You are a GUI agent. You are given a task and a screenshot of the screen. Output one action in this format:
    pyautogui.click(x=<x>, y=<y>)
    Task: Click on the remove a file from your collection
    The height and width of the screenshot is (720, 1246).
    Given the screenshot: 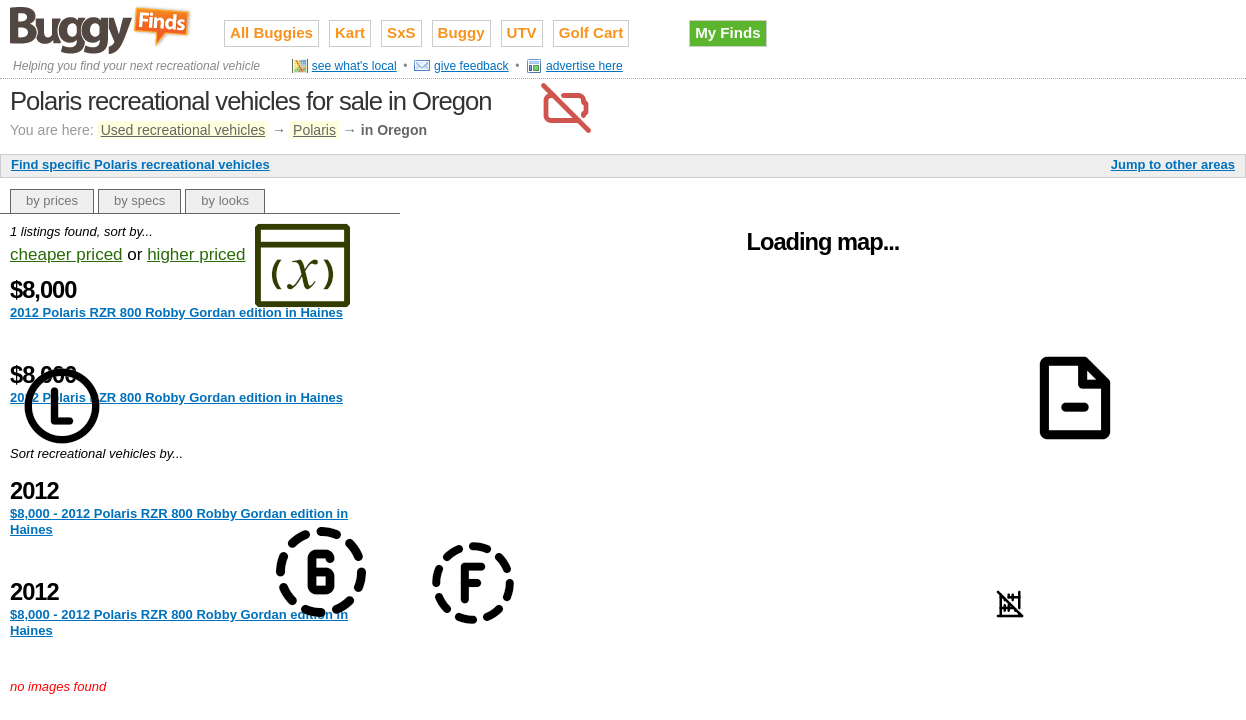 What is the action you would take?
    pyautogui.click(x=1075, y=398)
    